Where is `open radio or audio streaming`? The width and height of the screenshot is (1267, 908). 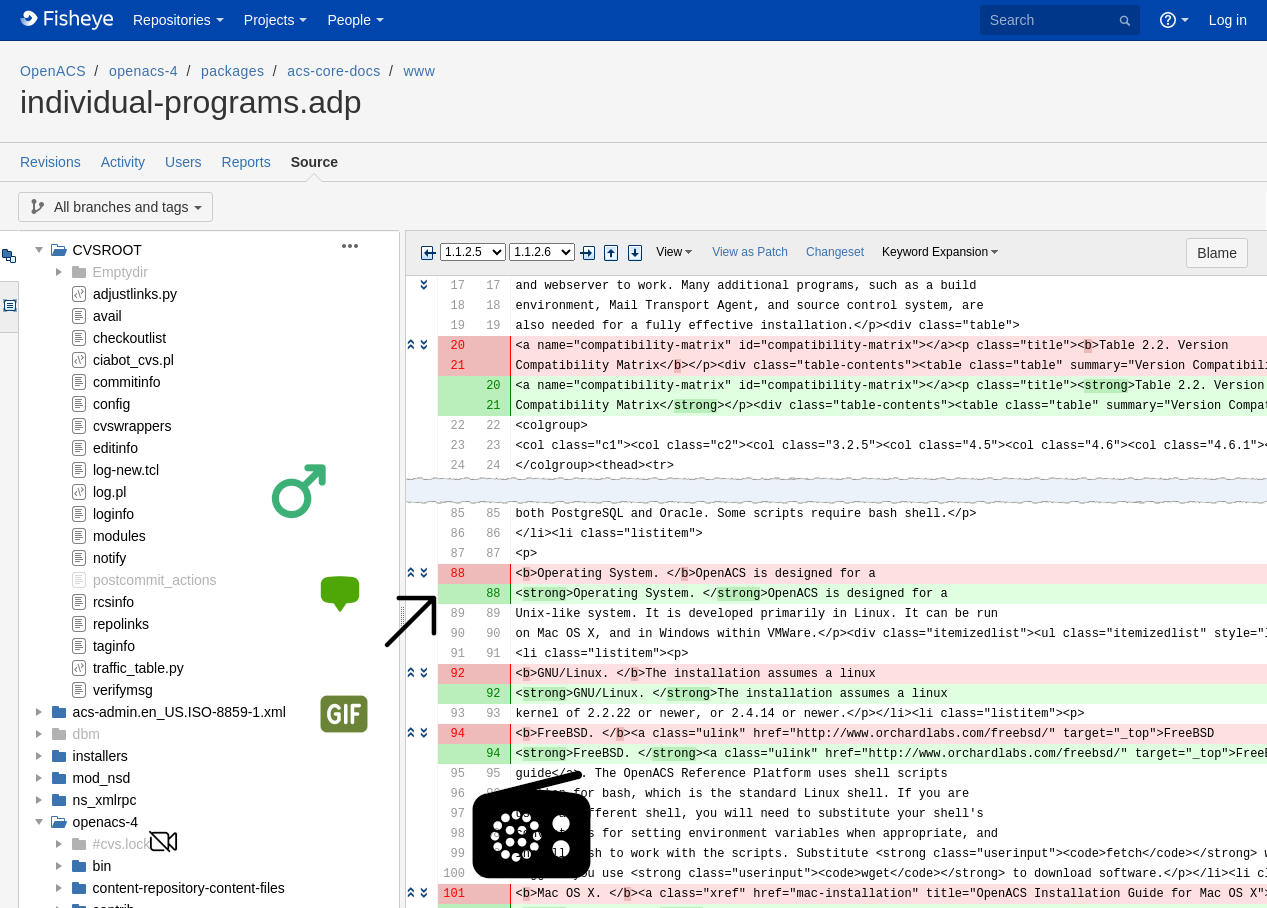 open radio or audio streaming is located at coordinates (531, 823).